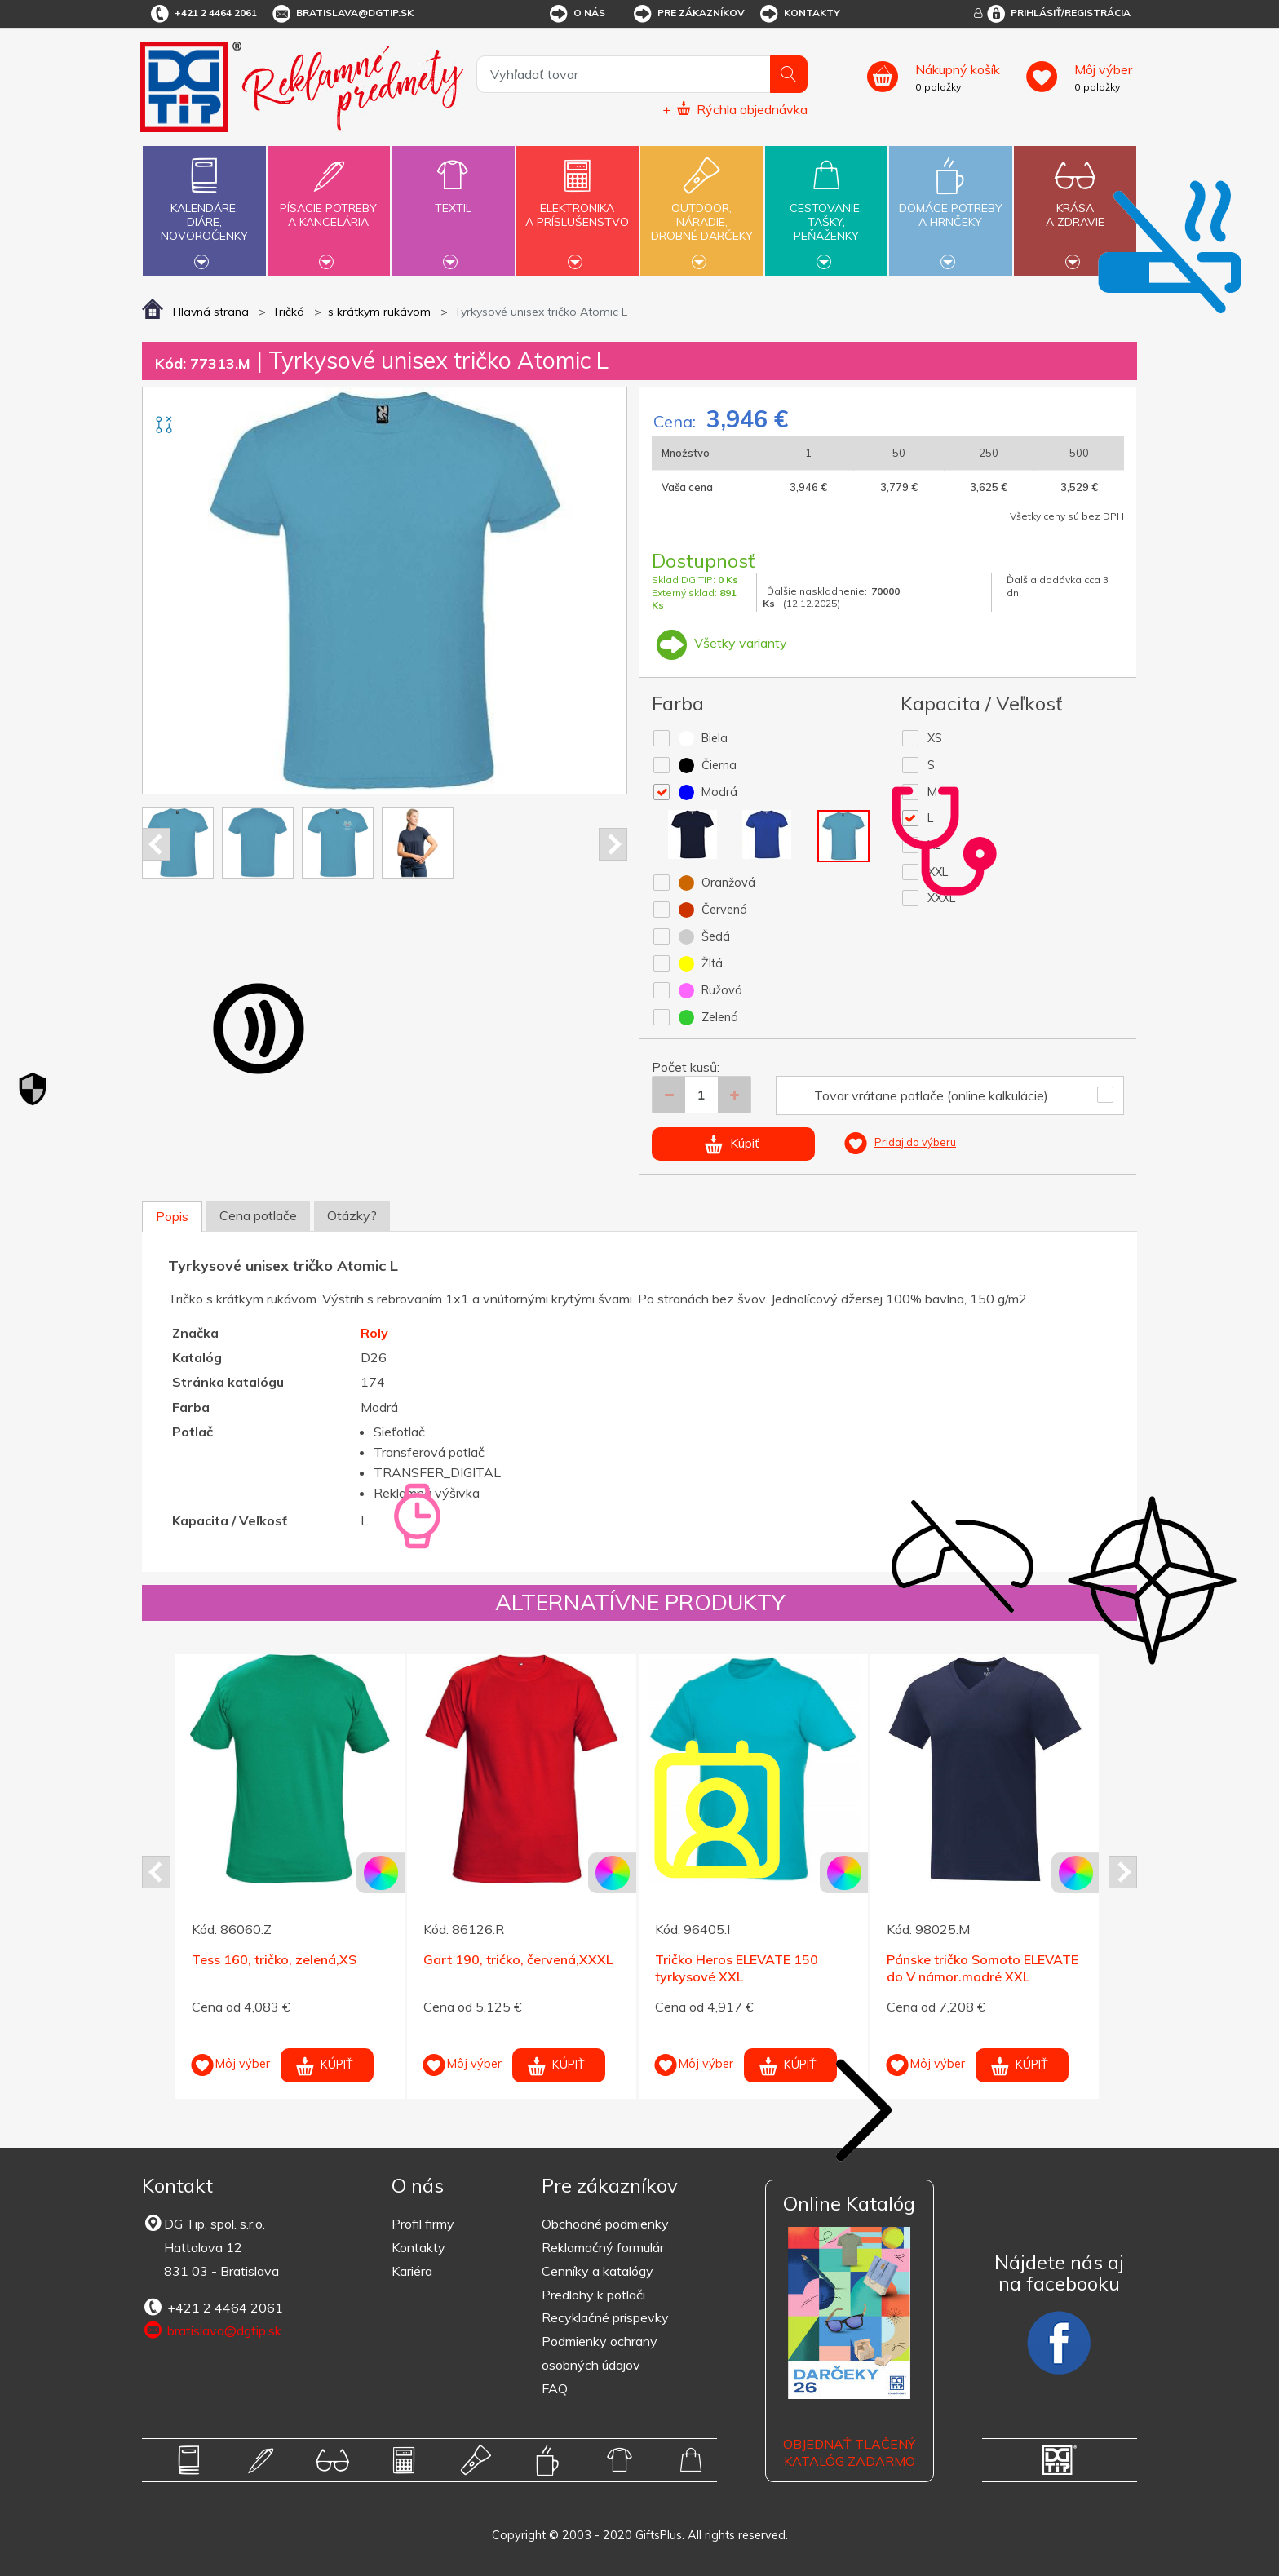  I want to click on access security settings, so click(33, 1089).